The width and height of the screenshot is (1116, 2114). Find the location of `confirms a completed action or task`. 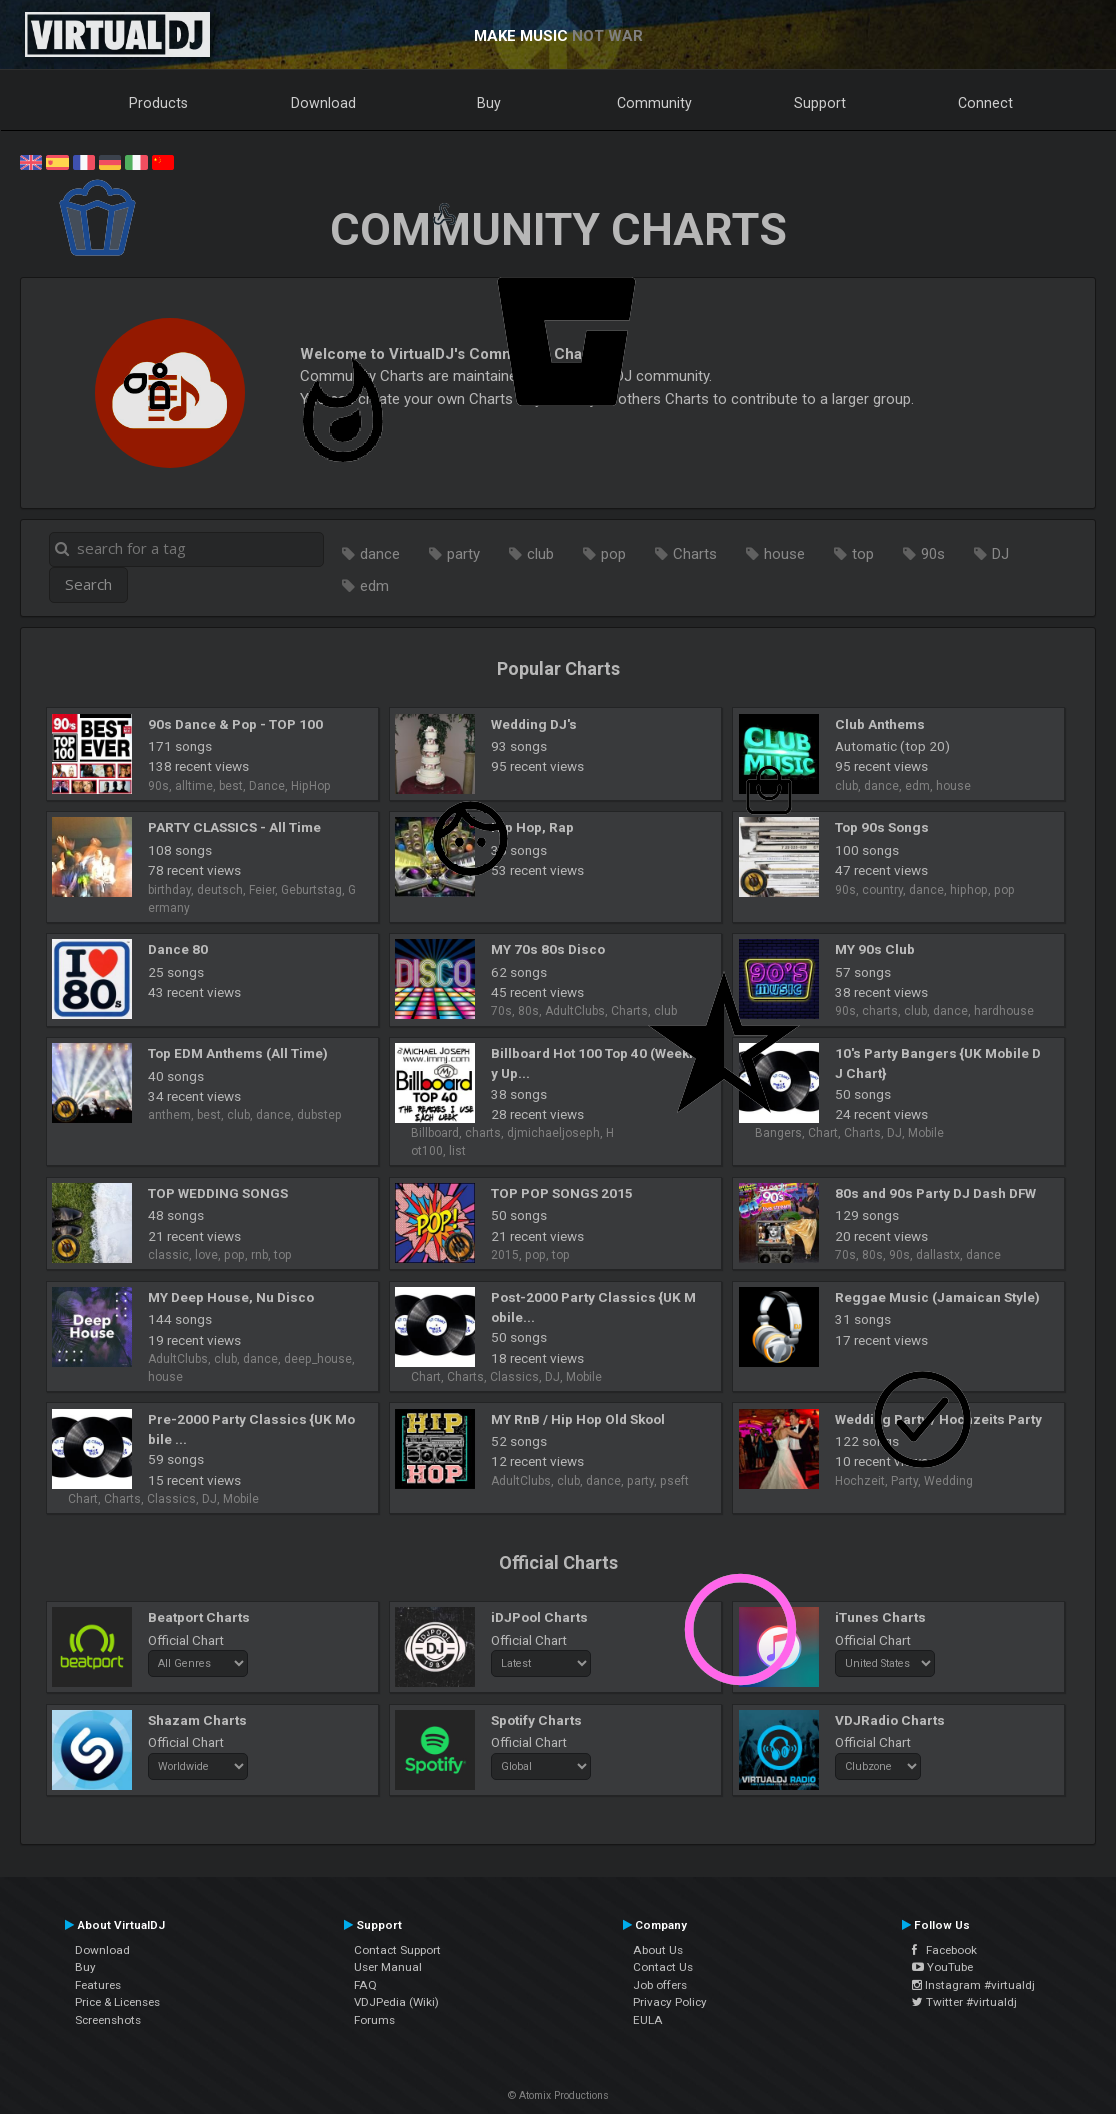

confirms a completed action or task is located at coordinates (922, 1419).